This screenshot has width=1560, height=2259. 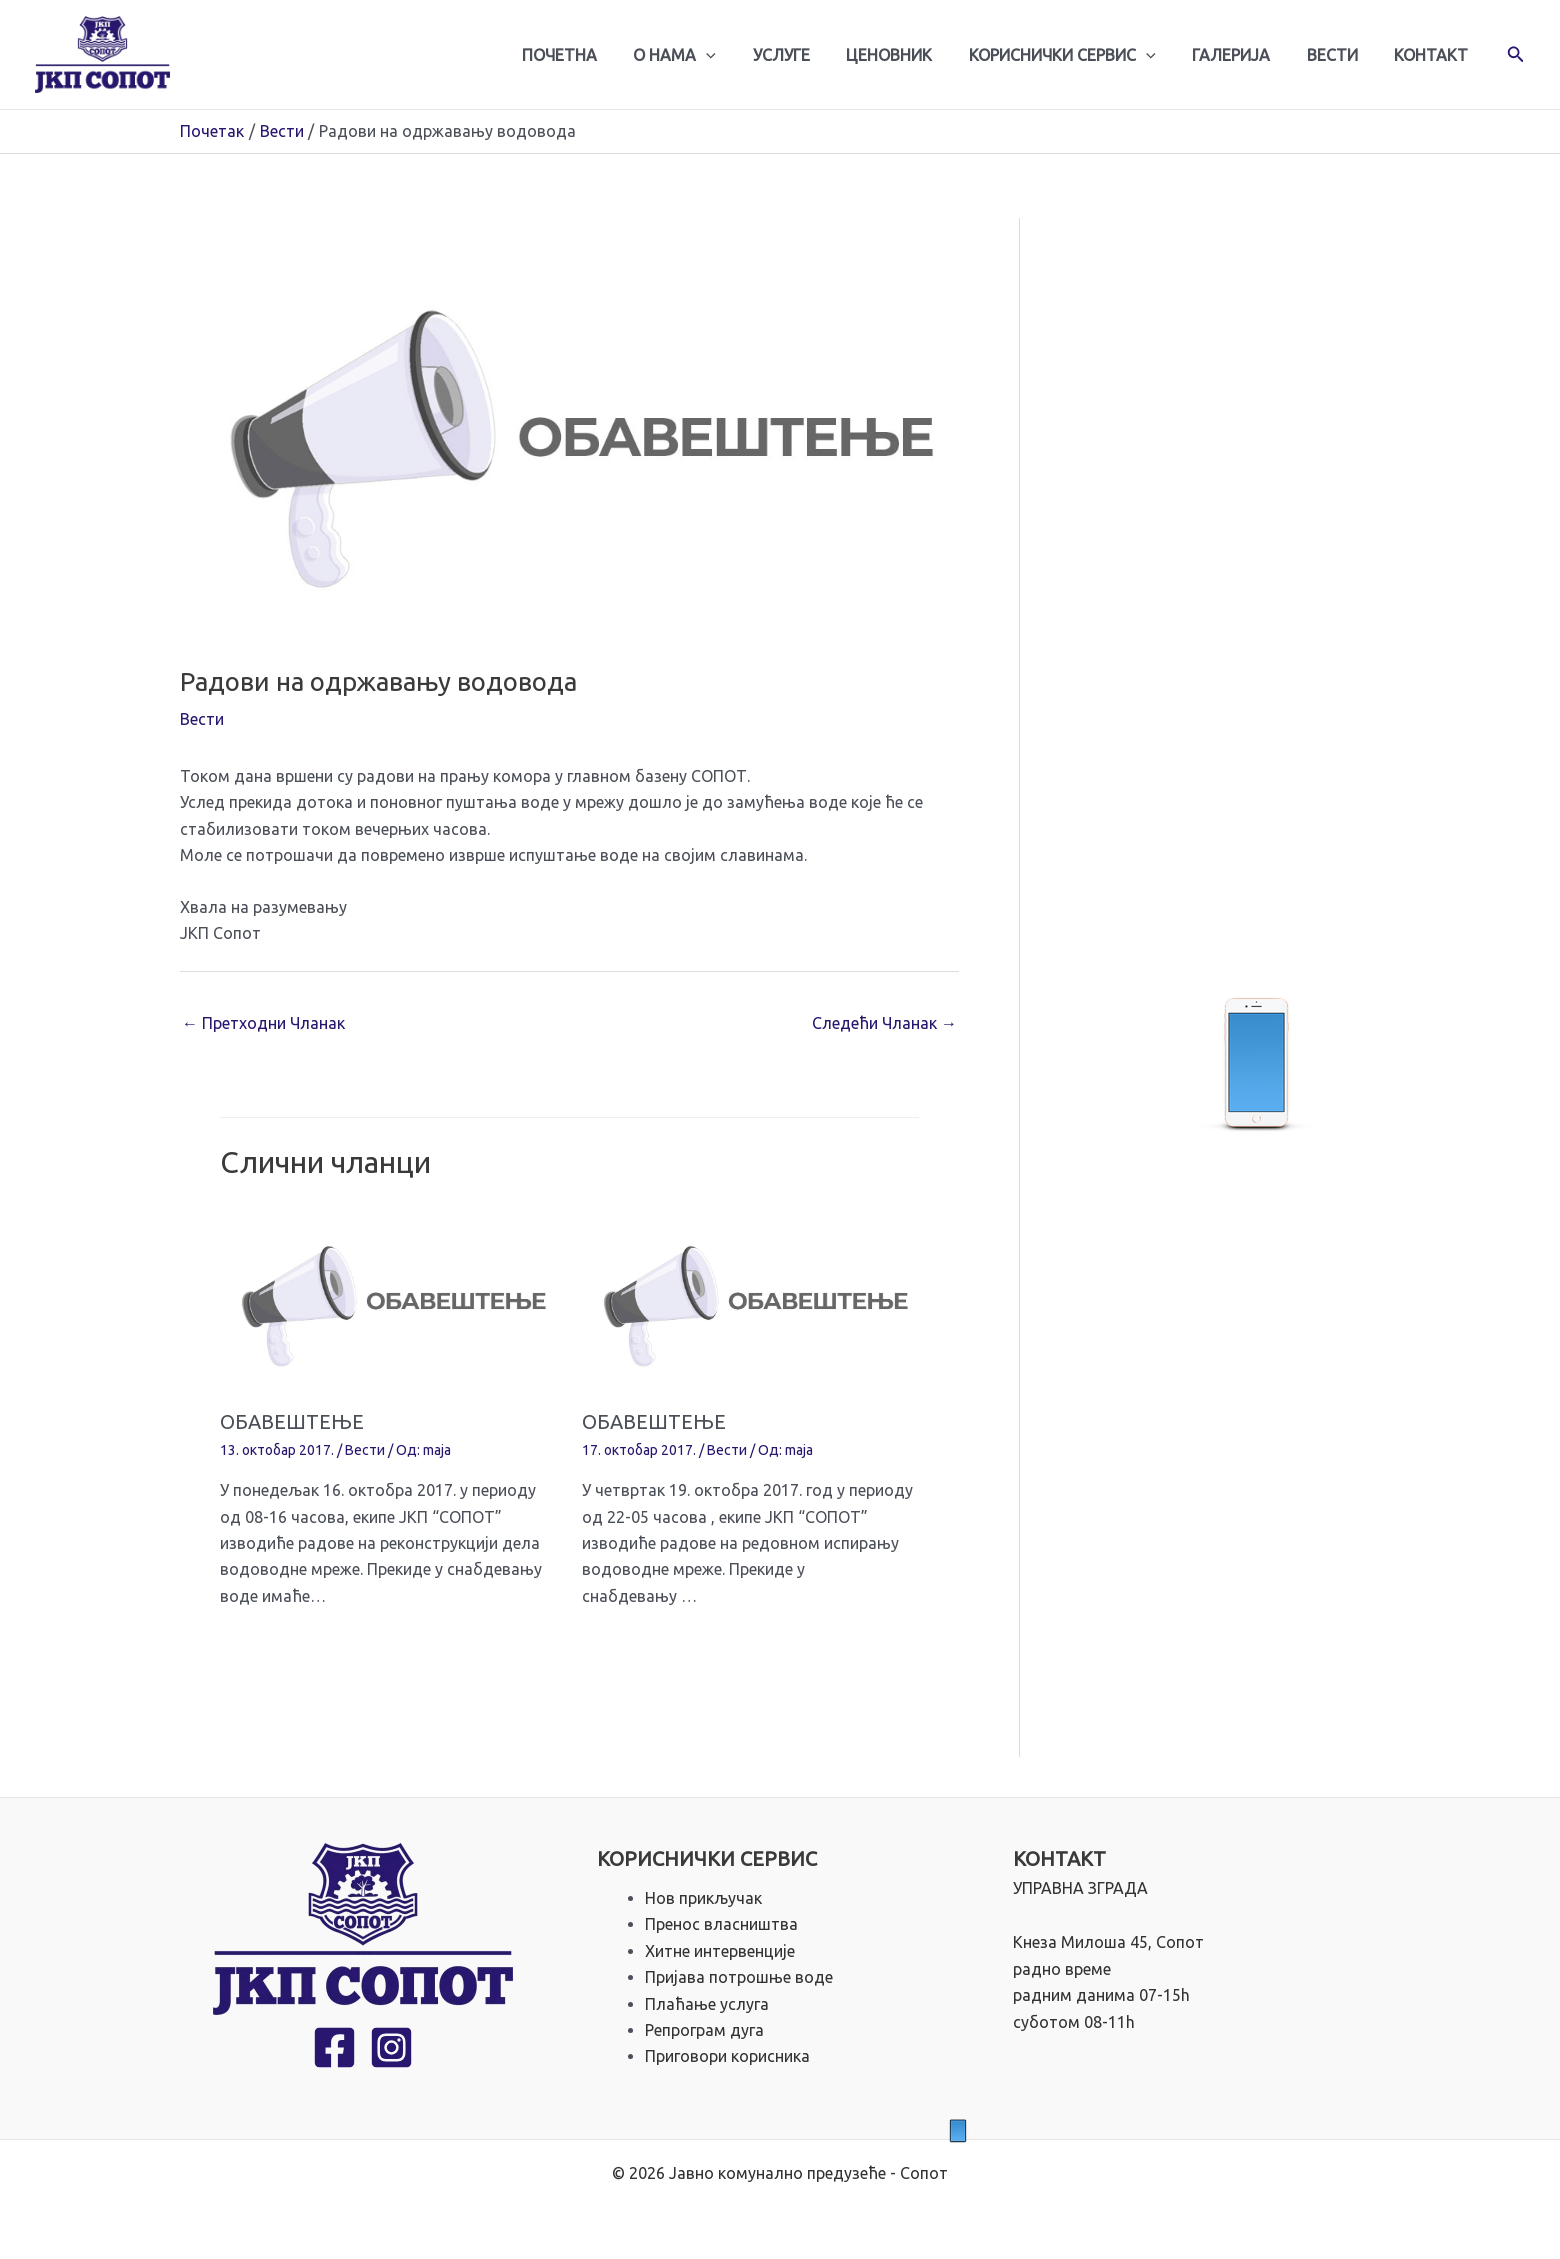 What do you see at coordinates (1256, 1064) in the screenshot?
I see `connect or manage an iPhone device` at bounding box center [1256, 1064].